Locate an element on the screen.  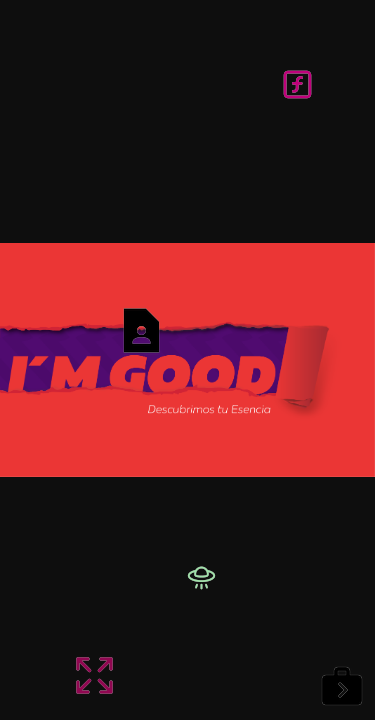
access mathematical functions or formulas is located at coordinates (297, 84).